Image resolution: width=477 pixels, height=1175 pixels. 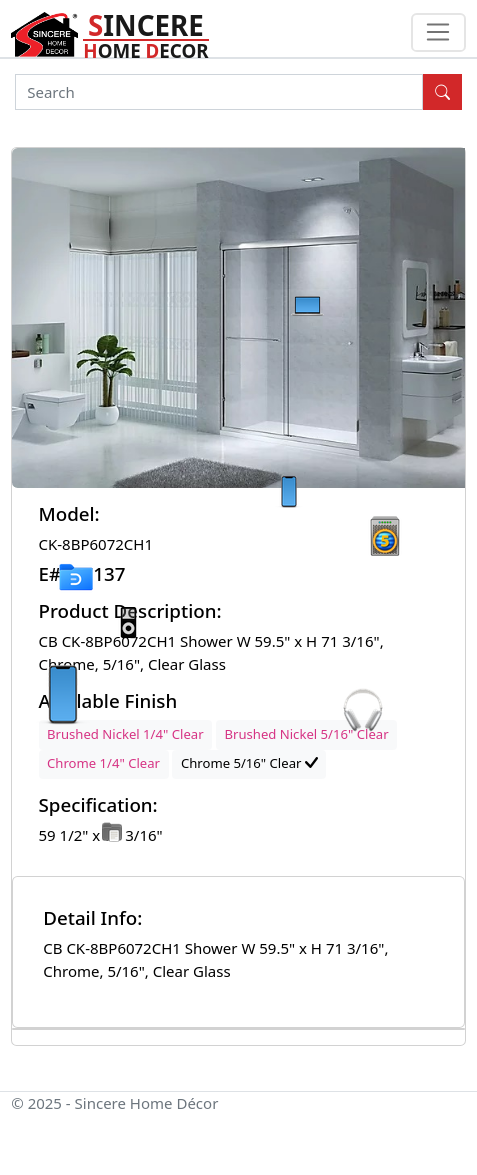 What do you see at coordinates (112, 832) in the screenshot?
I see `open a document from file browser` at bounding box center [112, 832].